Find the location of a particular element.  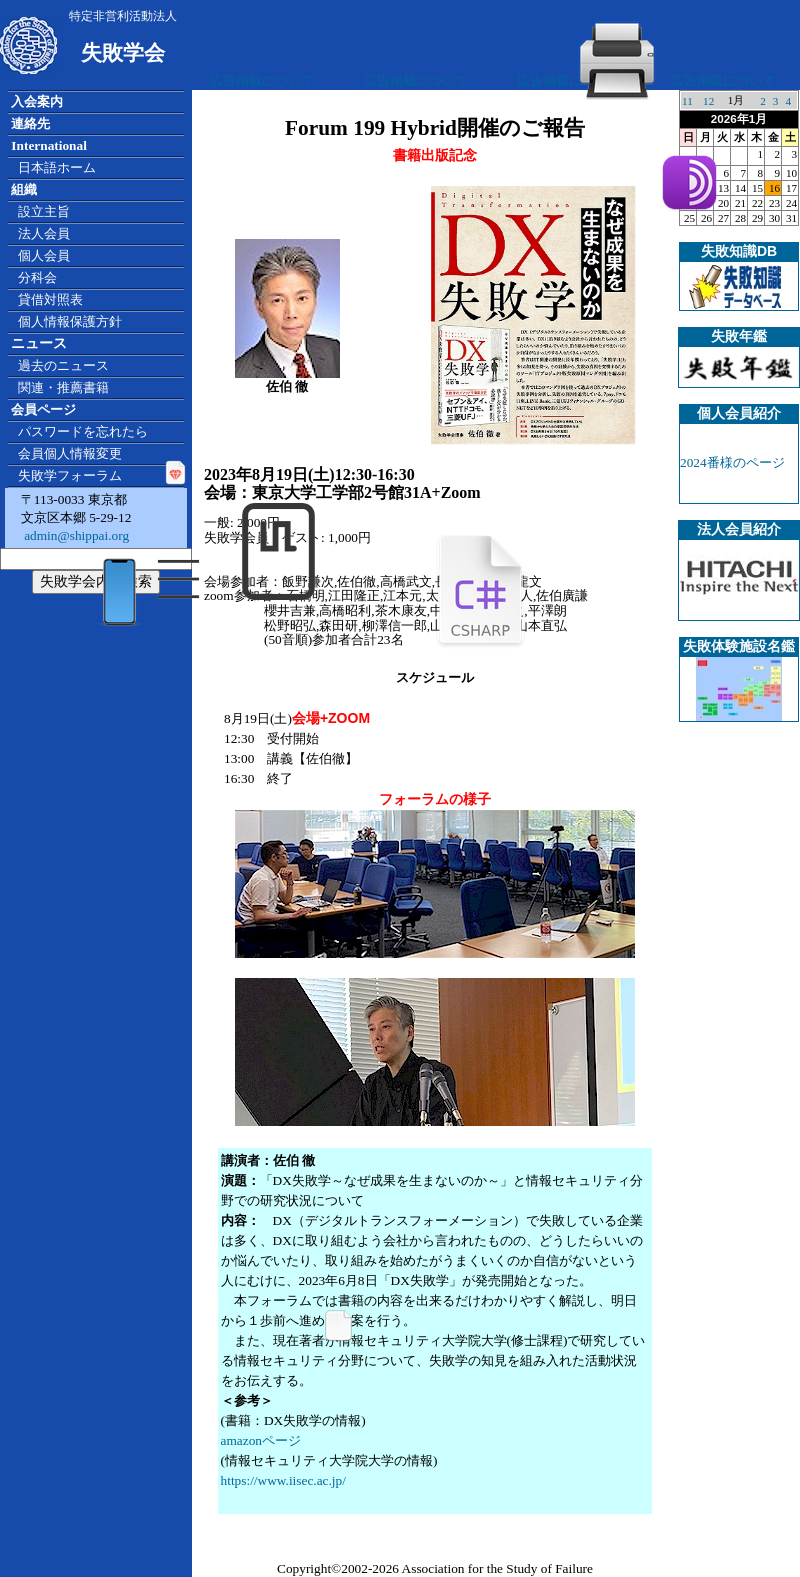

iPhone XS device icon is located at coordinates (119, 592).